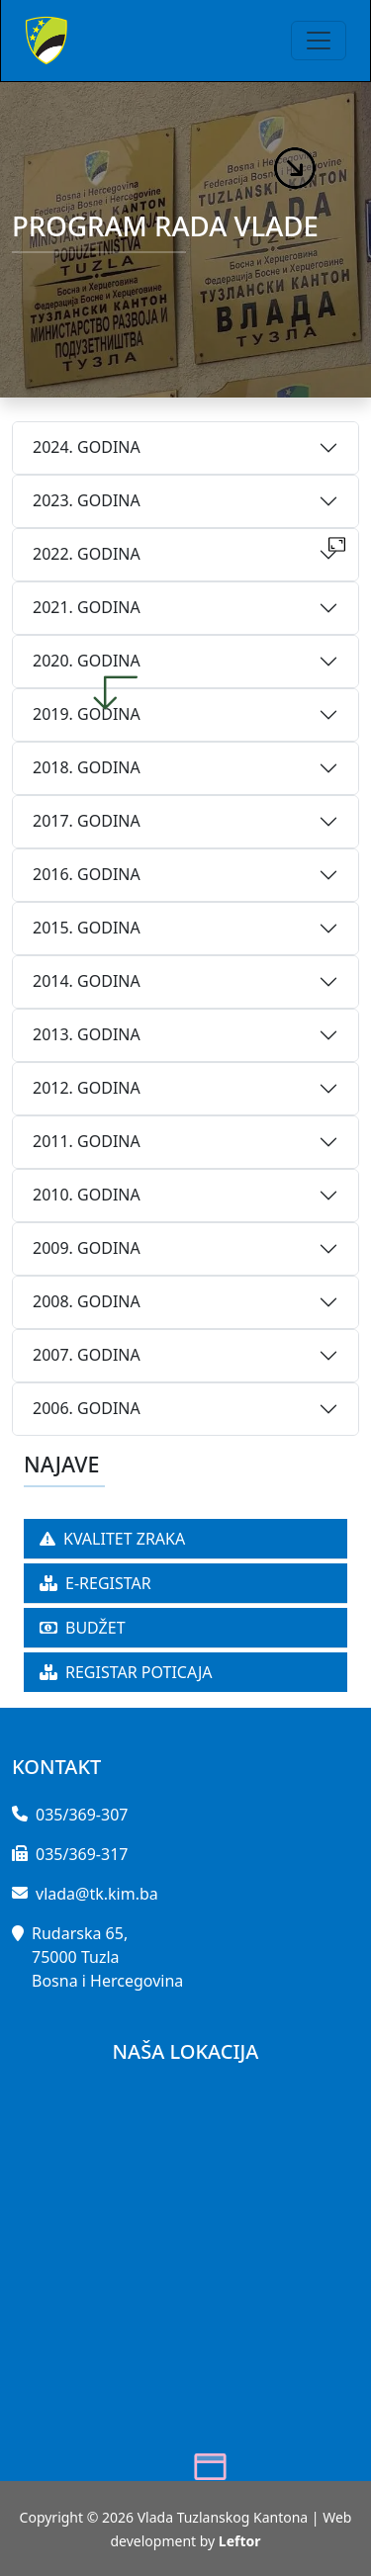 The height and width of the screenshot is (2576, 371). I want to click on navigate to the next item or section, so click(295, 168).